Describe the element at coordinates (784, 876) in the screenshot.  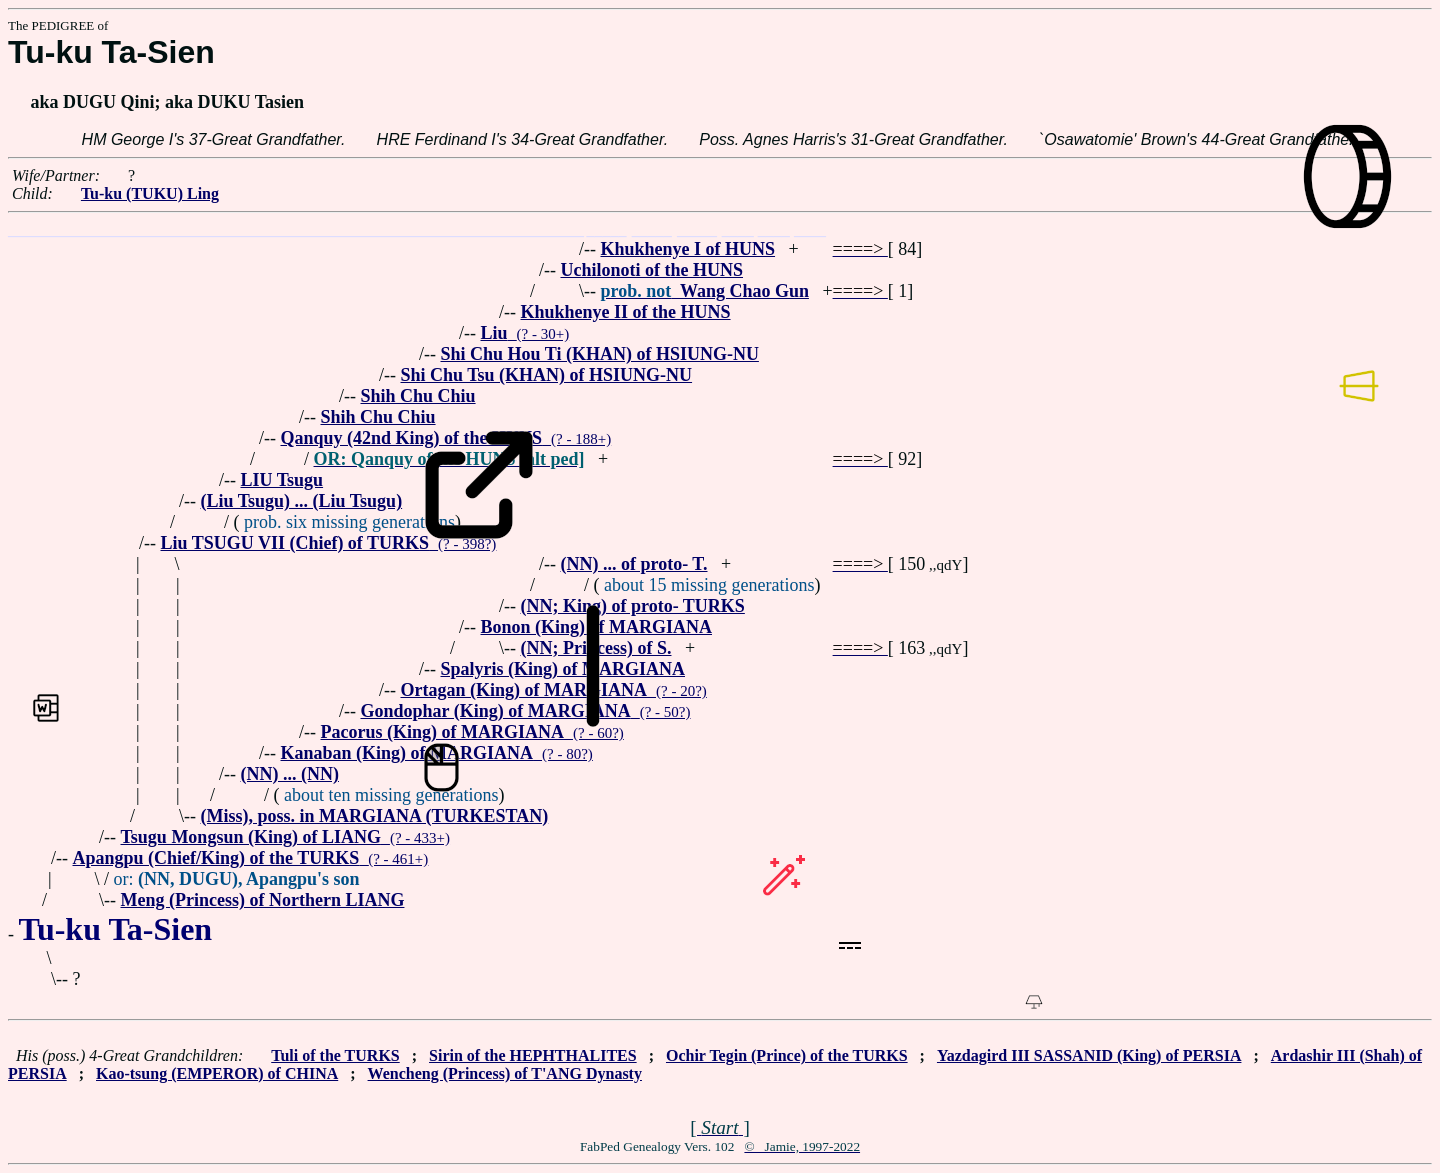
I see `apply automatic formatting or enhancements` at that location.